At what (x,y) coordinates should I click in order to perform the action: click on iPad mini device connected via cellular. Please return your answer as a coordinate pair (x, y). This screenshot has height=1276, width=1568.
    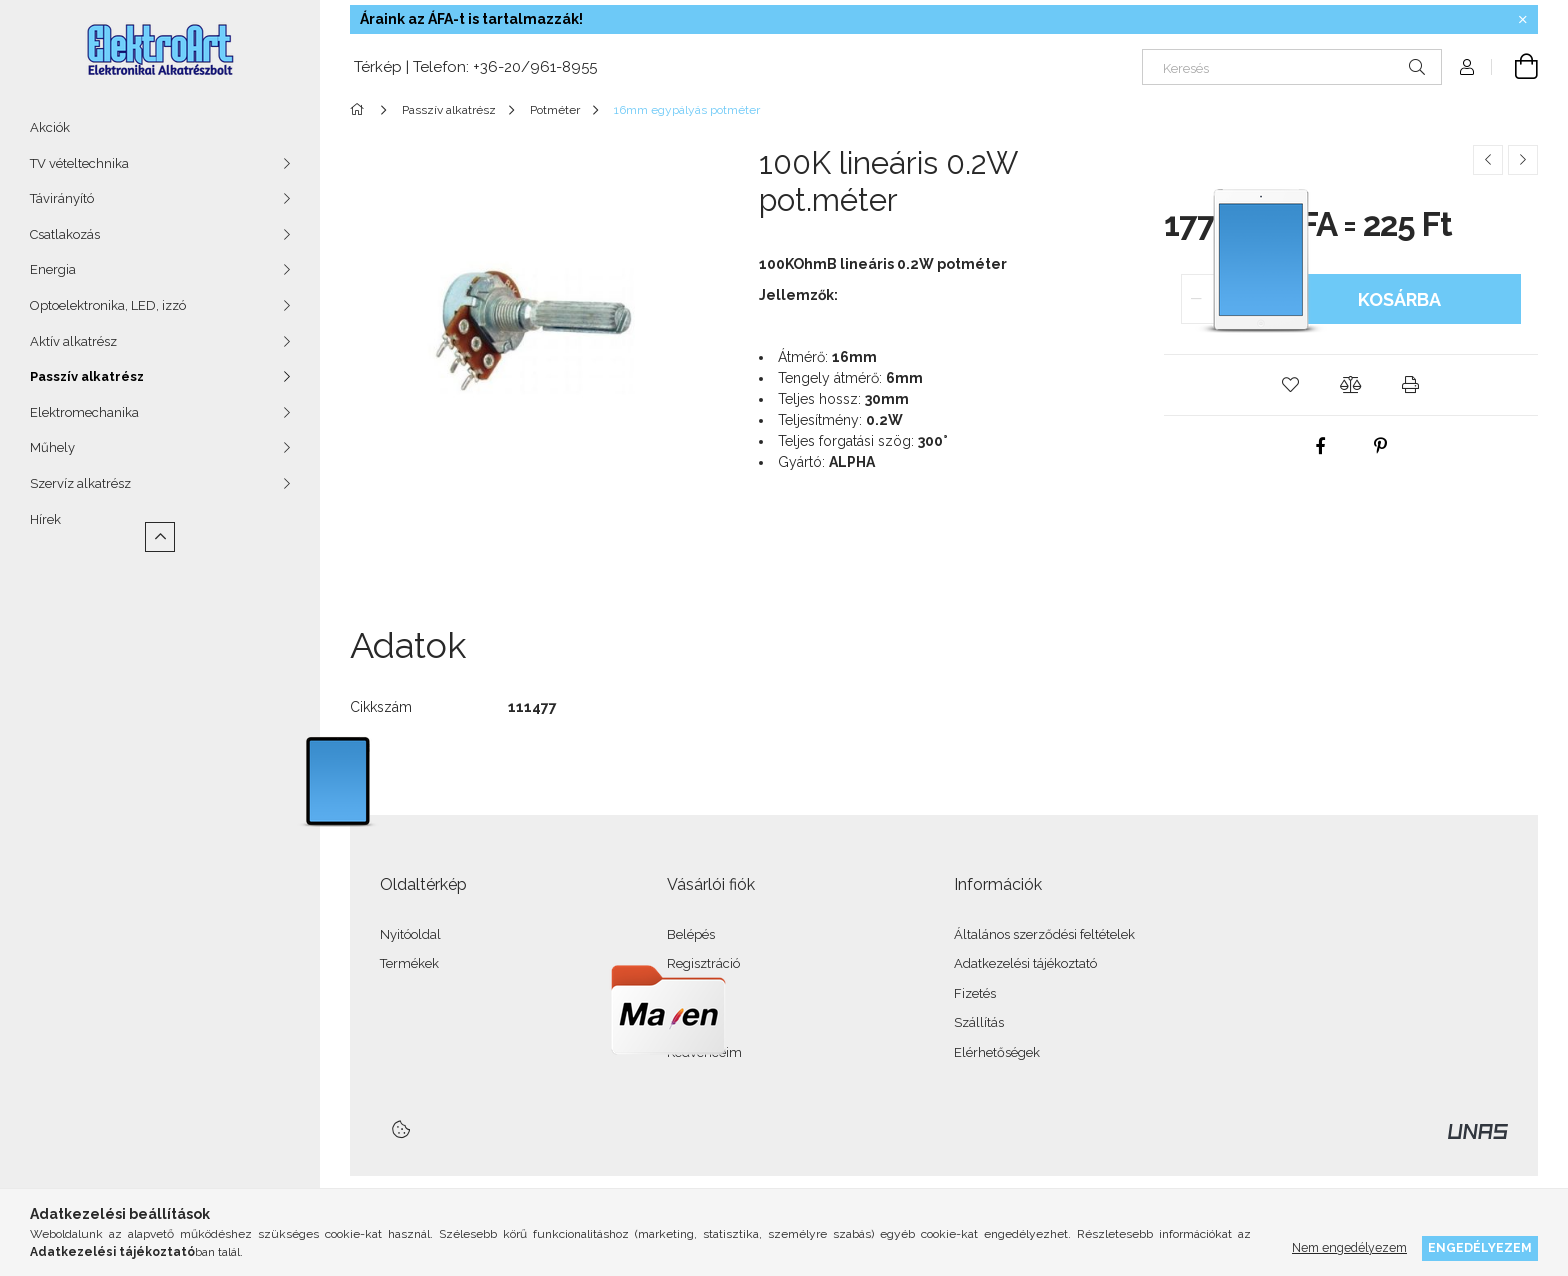
    Looking at the image, I should click on (1261, 247).